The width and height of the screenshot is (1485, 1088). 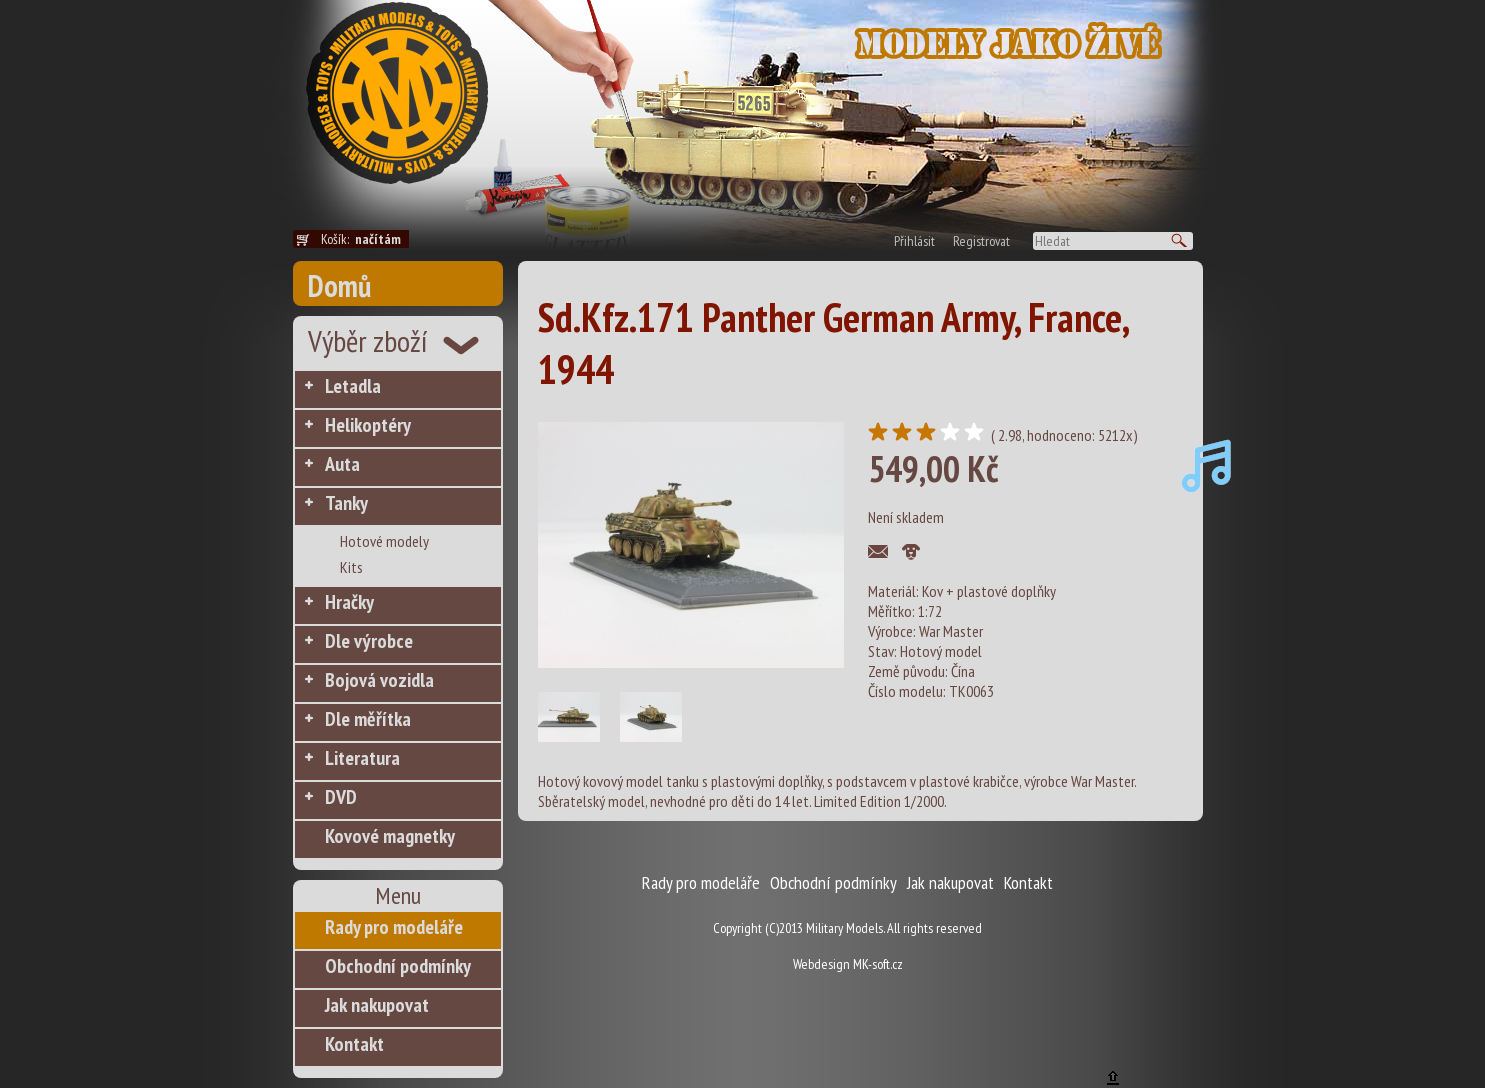 I want to click on upload a file from your device, so click(x=1113, y=1078).